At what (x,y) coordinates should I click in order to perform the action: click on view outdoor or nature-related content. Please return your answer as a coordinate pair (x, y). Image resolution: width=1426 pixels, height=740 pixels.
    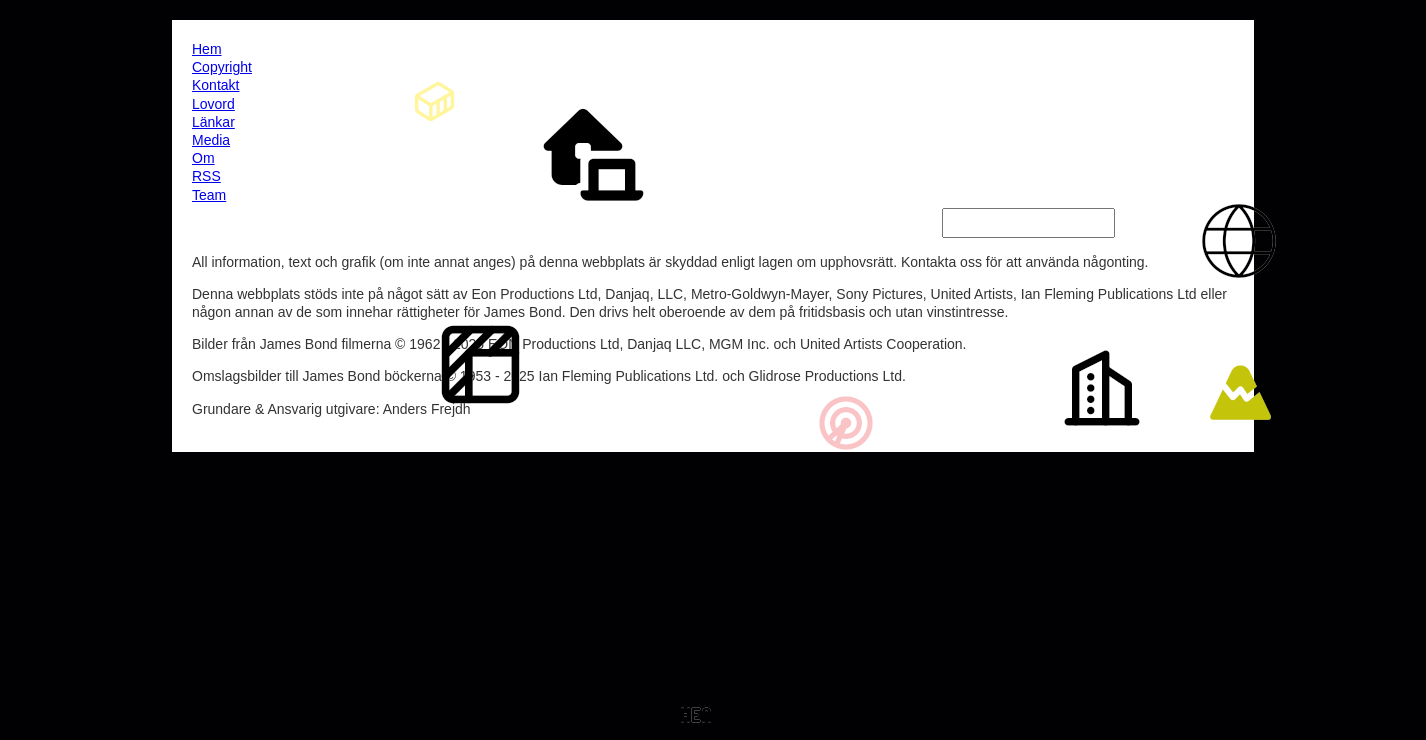
    Looking at the image, I should click on (1240, 392).